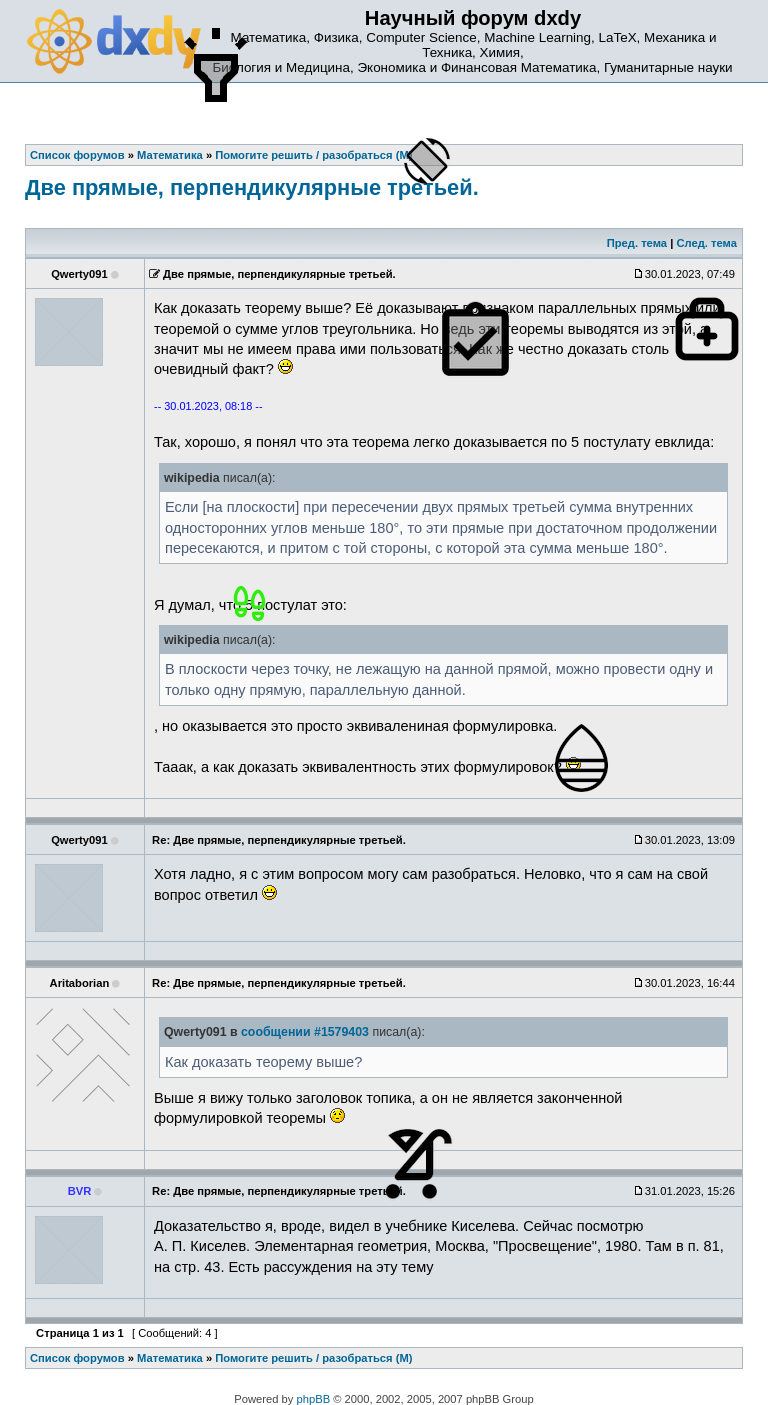  Describe the element at coordinates (427, 161) in the screenshot. I see `toggle screen rotation on or off` at that location.